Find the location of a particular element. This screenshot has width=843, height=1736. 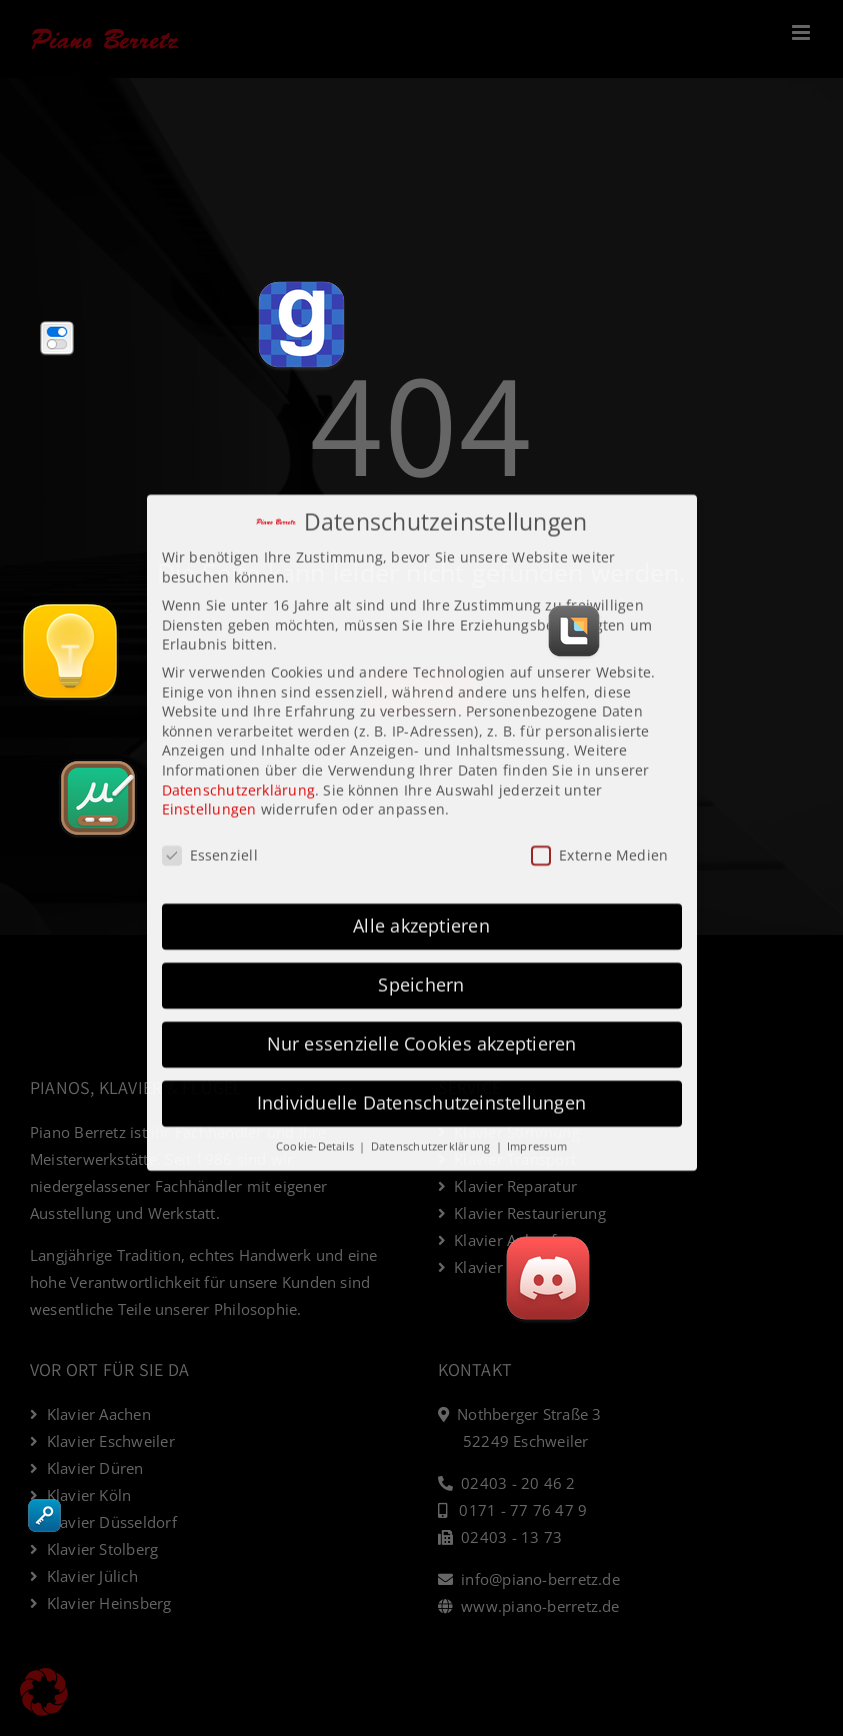

open lite-xl text editor is located at coordinates (574, 631).